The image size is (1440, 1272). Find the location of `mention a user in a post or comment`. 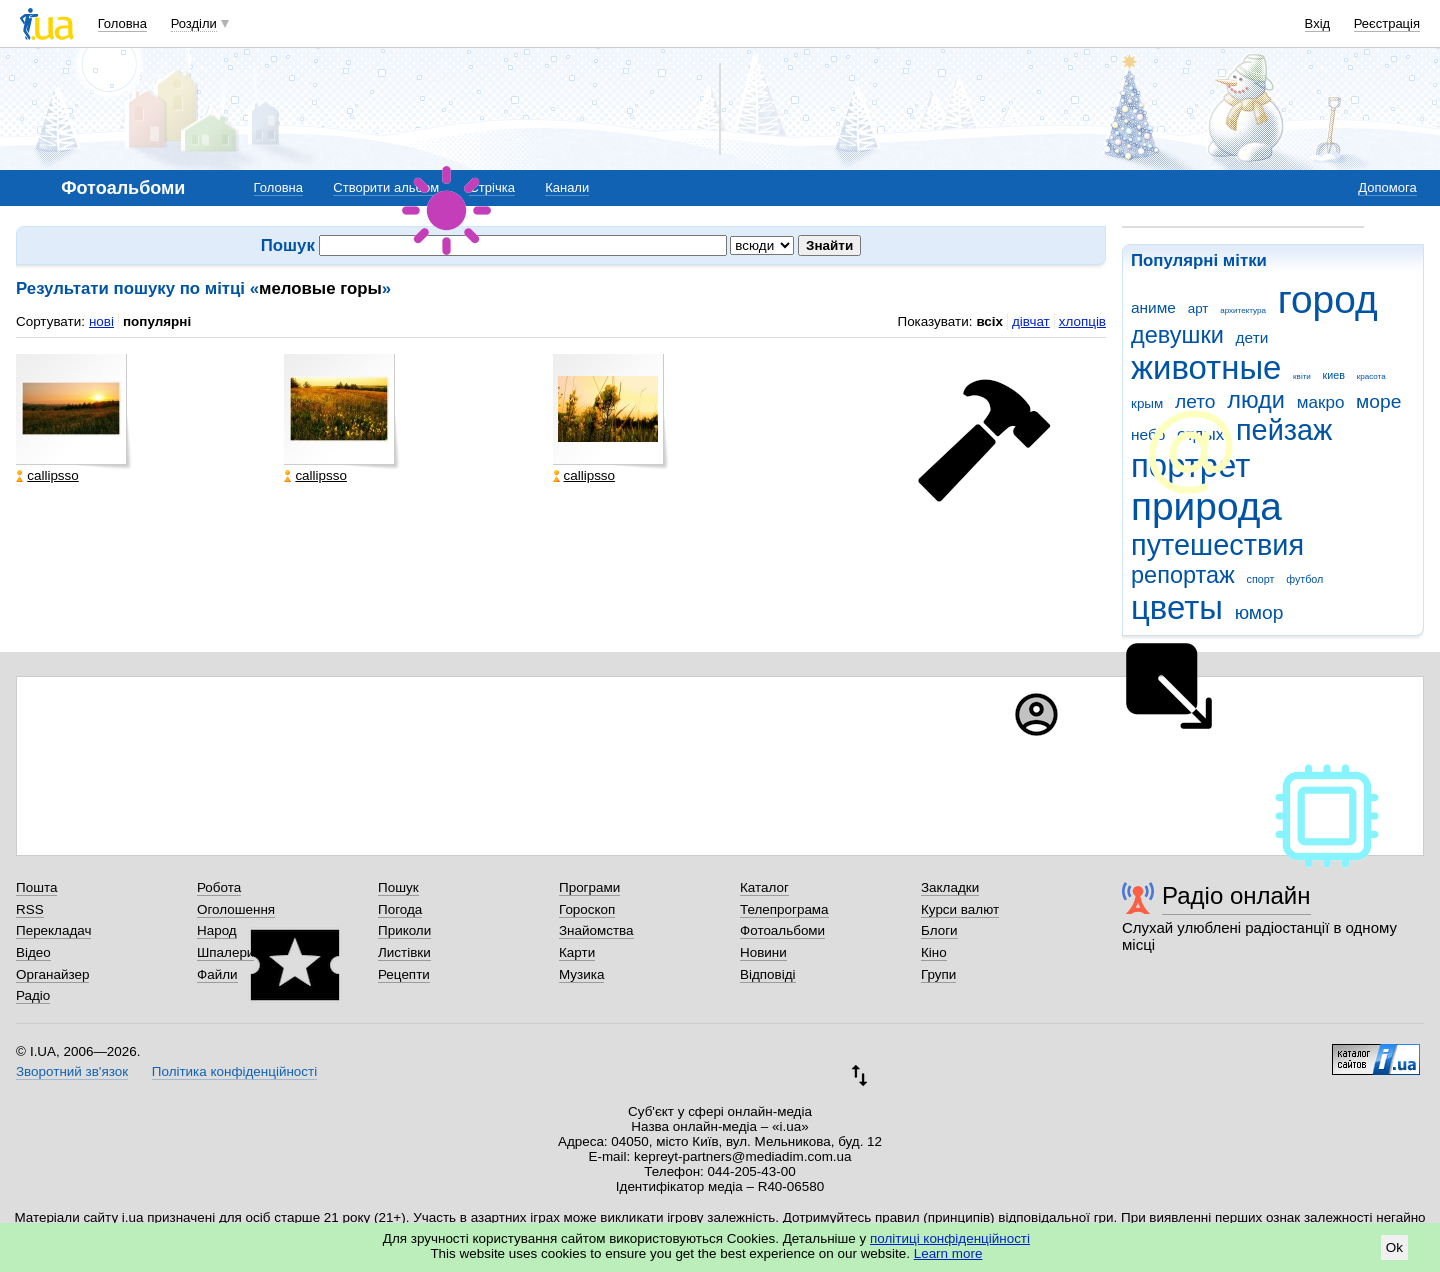

mention a user in a post or comment is located at coordinates (1190, 452).